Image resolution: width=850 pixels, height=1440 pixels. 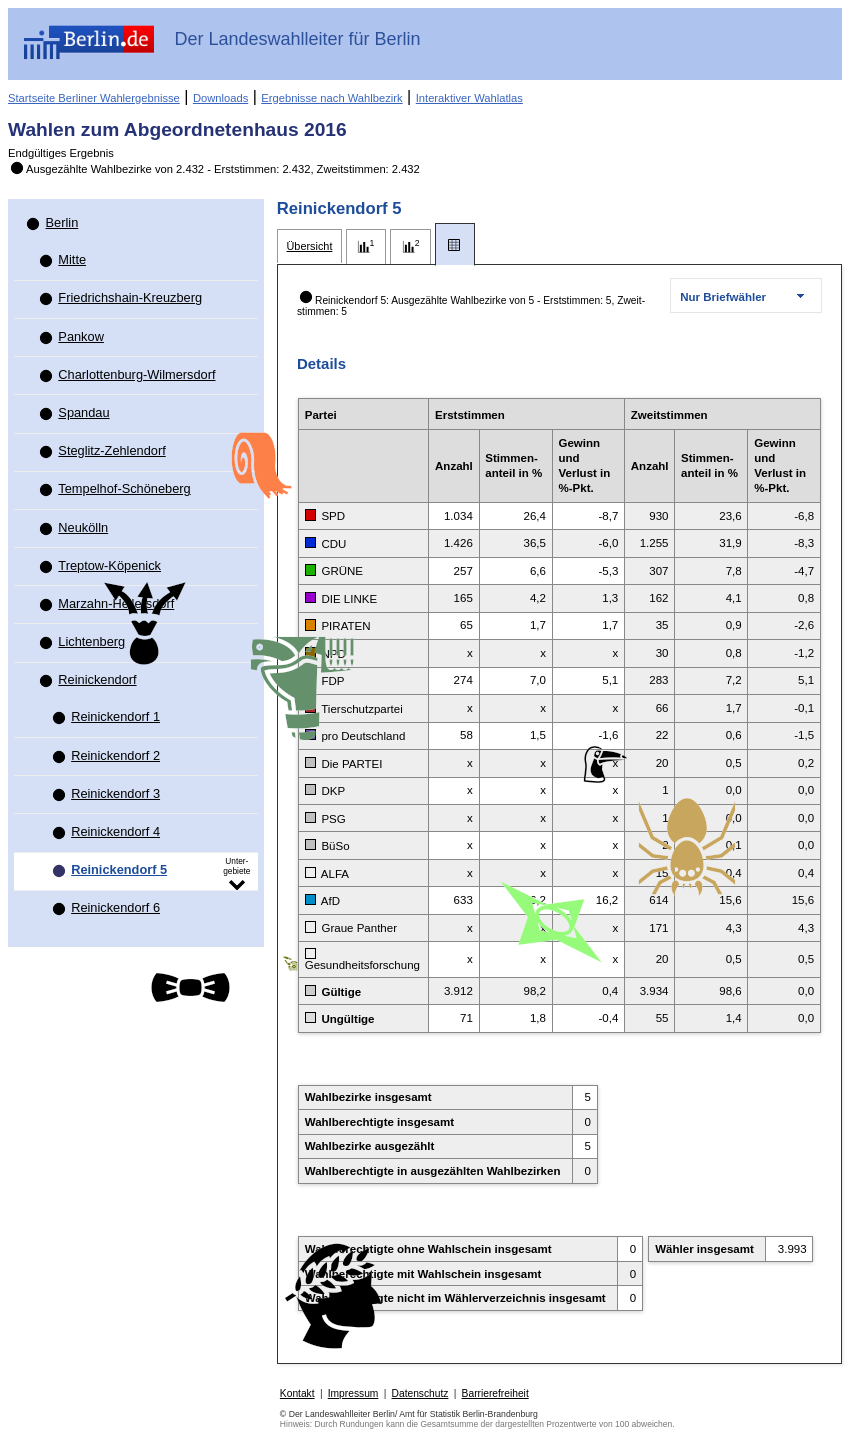 I want to click on select formal or dressy attire option, so click(x=190, y=987).